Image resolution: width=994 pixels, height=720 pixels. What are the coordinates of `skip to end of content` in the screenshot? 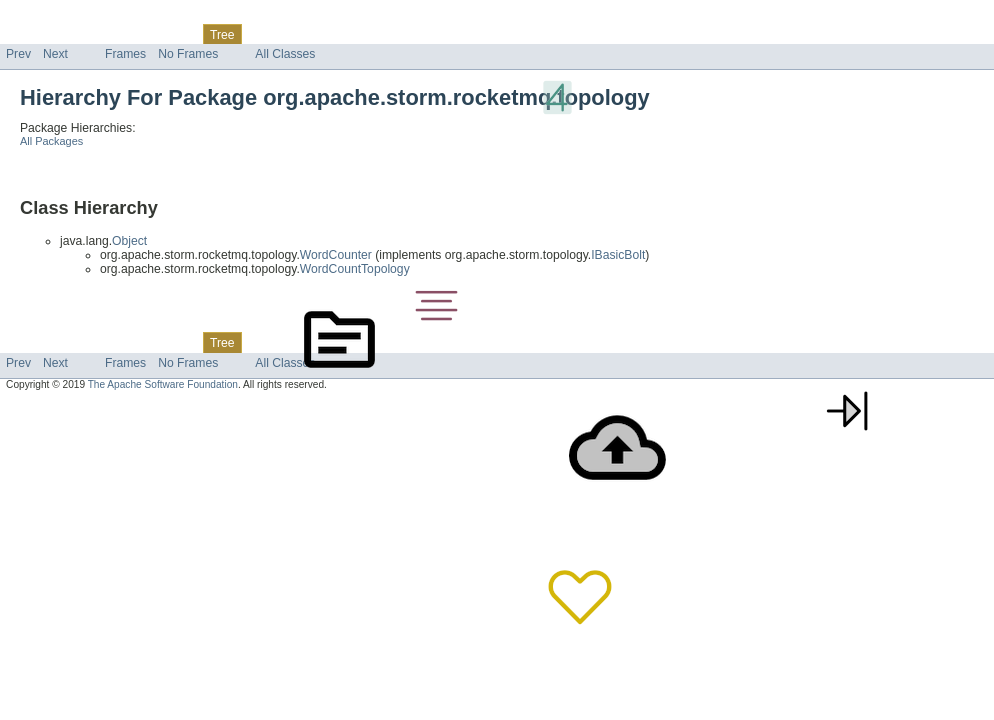 It's located at (848, 411).